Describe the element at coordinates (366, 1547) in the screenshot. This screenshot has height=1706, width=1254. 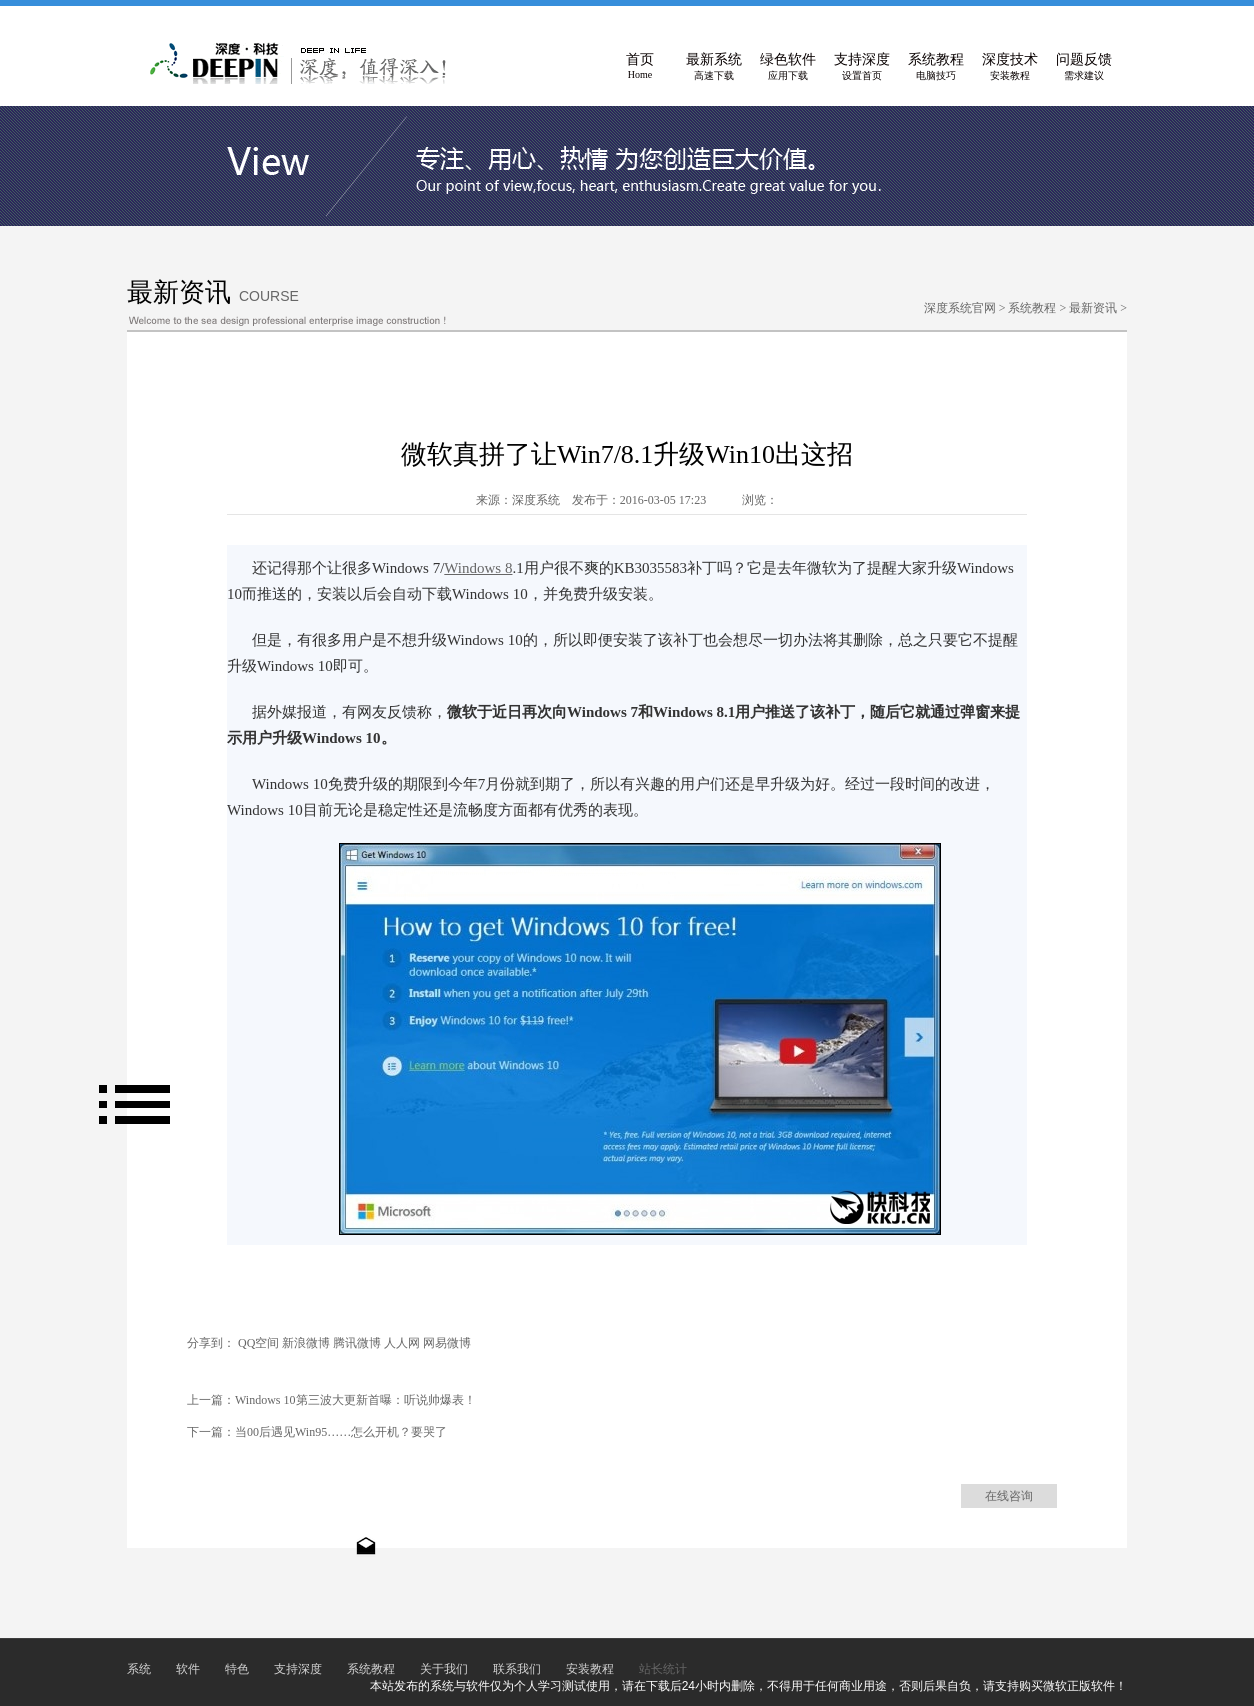
I see `view drafts folder` at that location.